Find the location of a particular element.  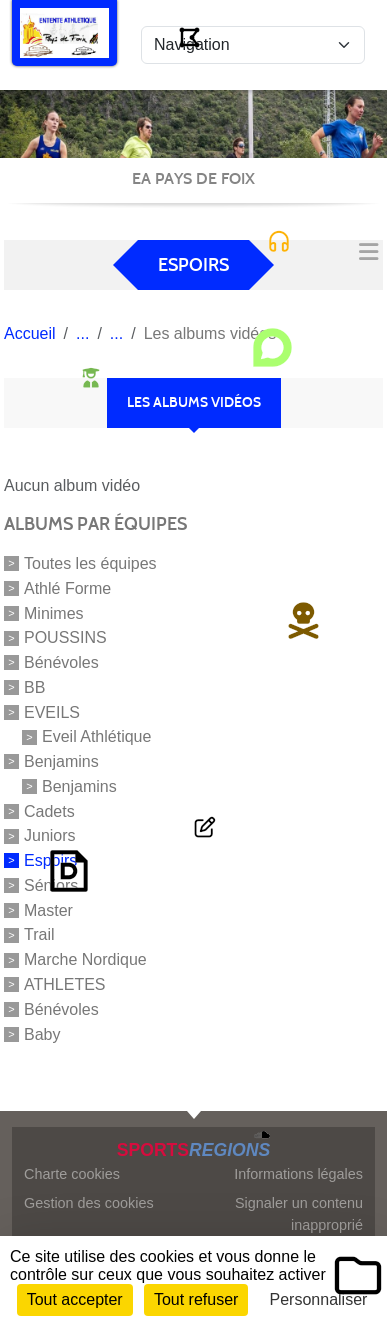

open Discourse forum is located at coordinates (272, 347).